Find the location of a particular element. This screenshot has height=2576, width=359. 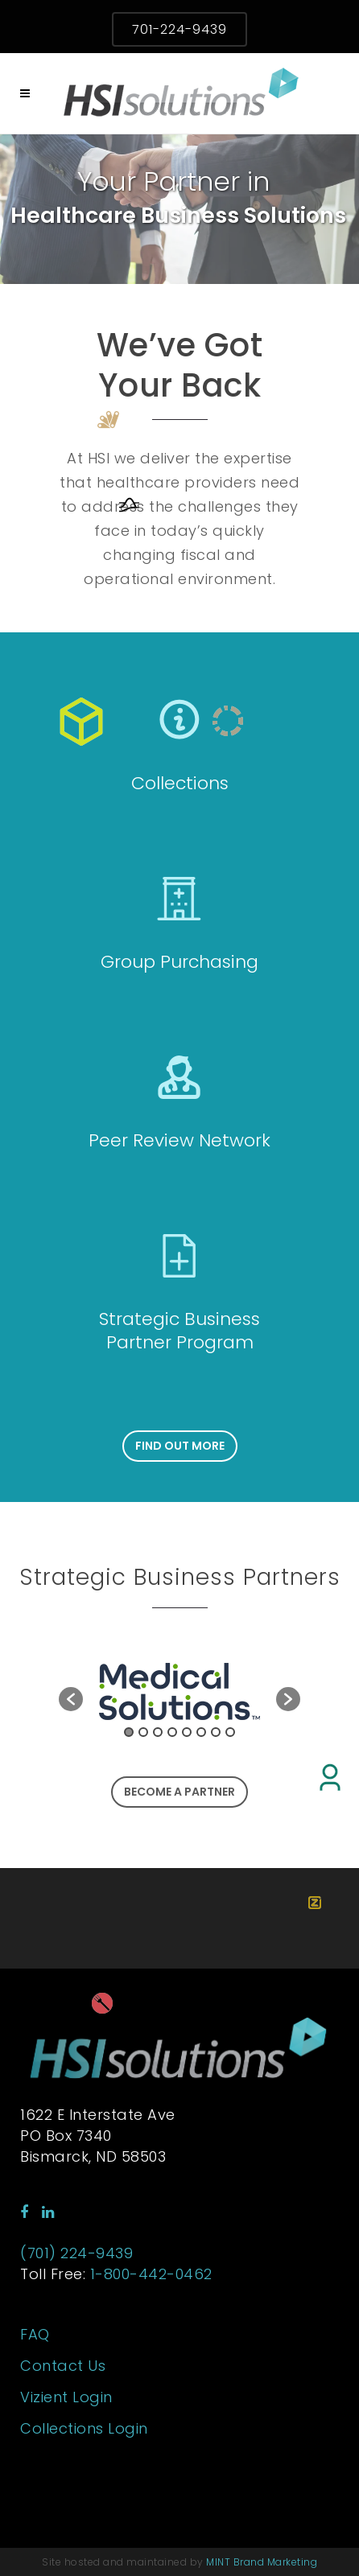

open the ziggo app is located at coordinates (315, 1903).